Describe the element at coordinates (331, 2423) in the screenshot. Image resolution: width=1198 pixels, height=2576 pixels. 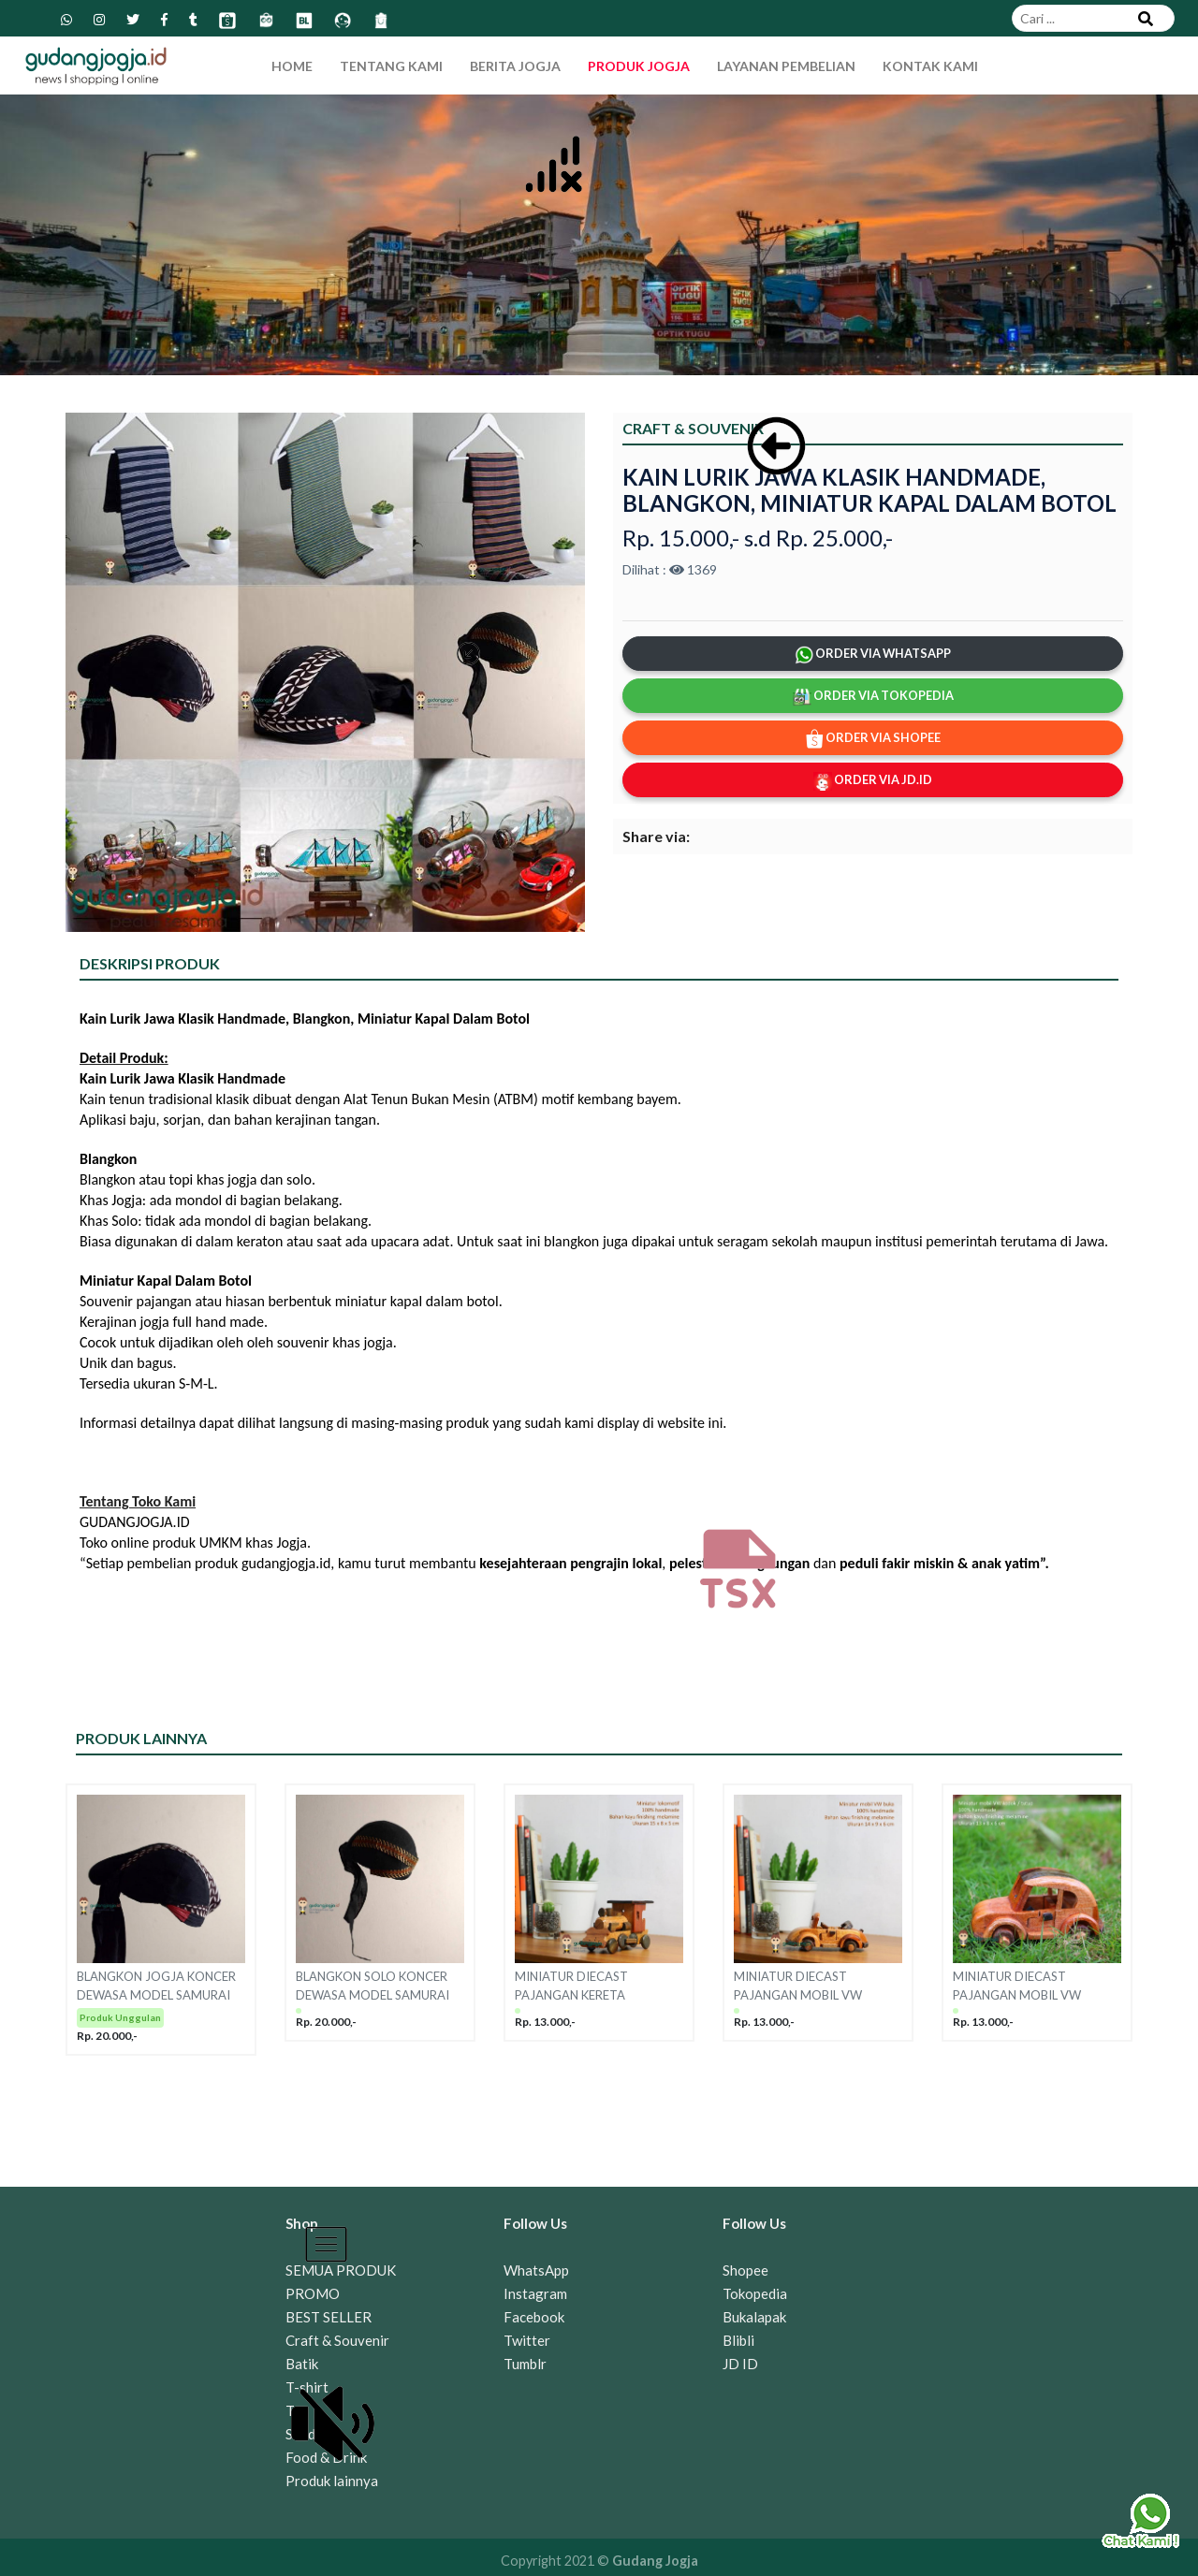
I see `mute audio or sound` at that location.